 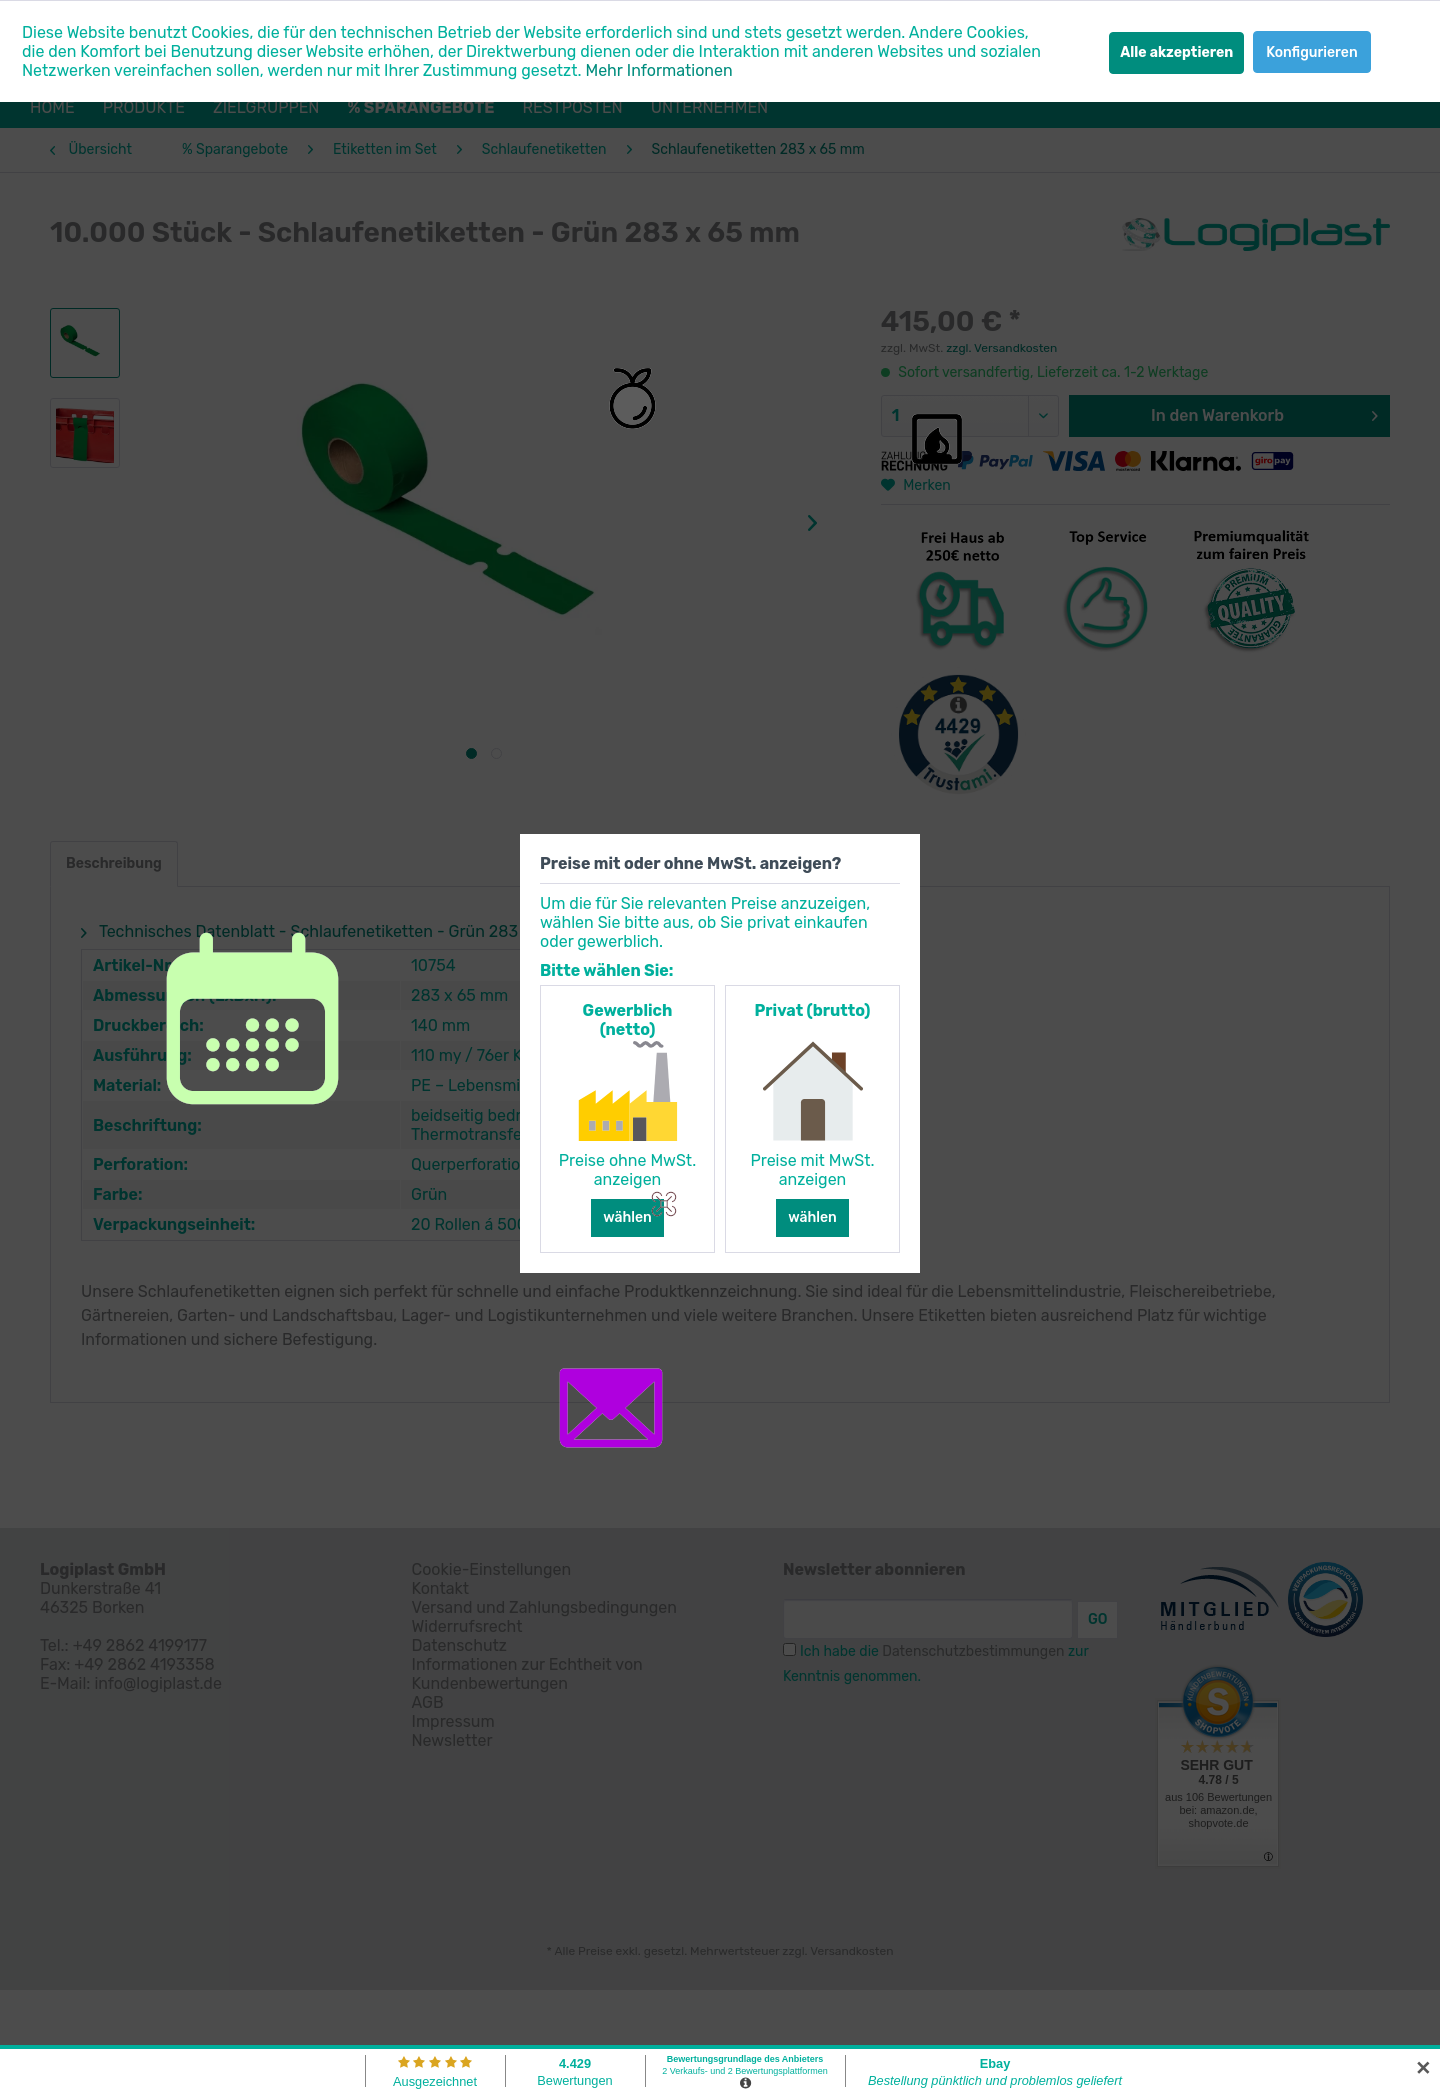 I want to click on view calendar with scheduled events, so click(x=252, y=1018).